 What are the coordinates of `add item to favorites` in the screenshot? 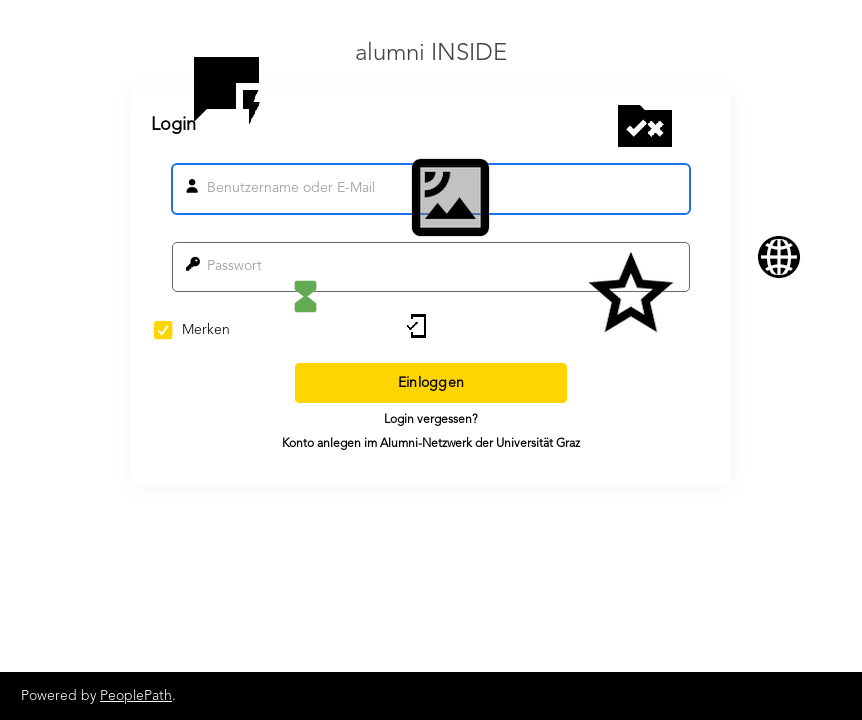 It's located at (631, 294).